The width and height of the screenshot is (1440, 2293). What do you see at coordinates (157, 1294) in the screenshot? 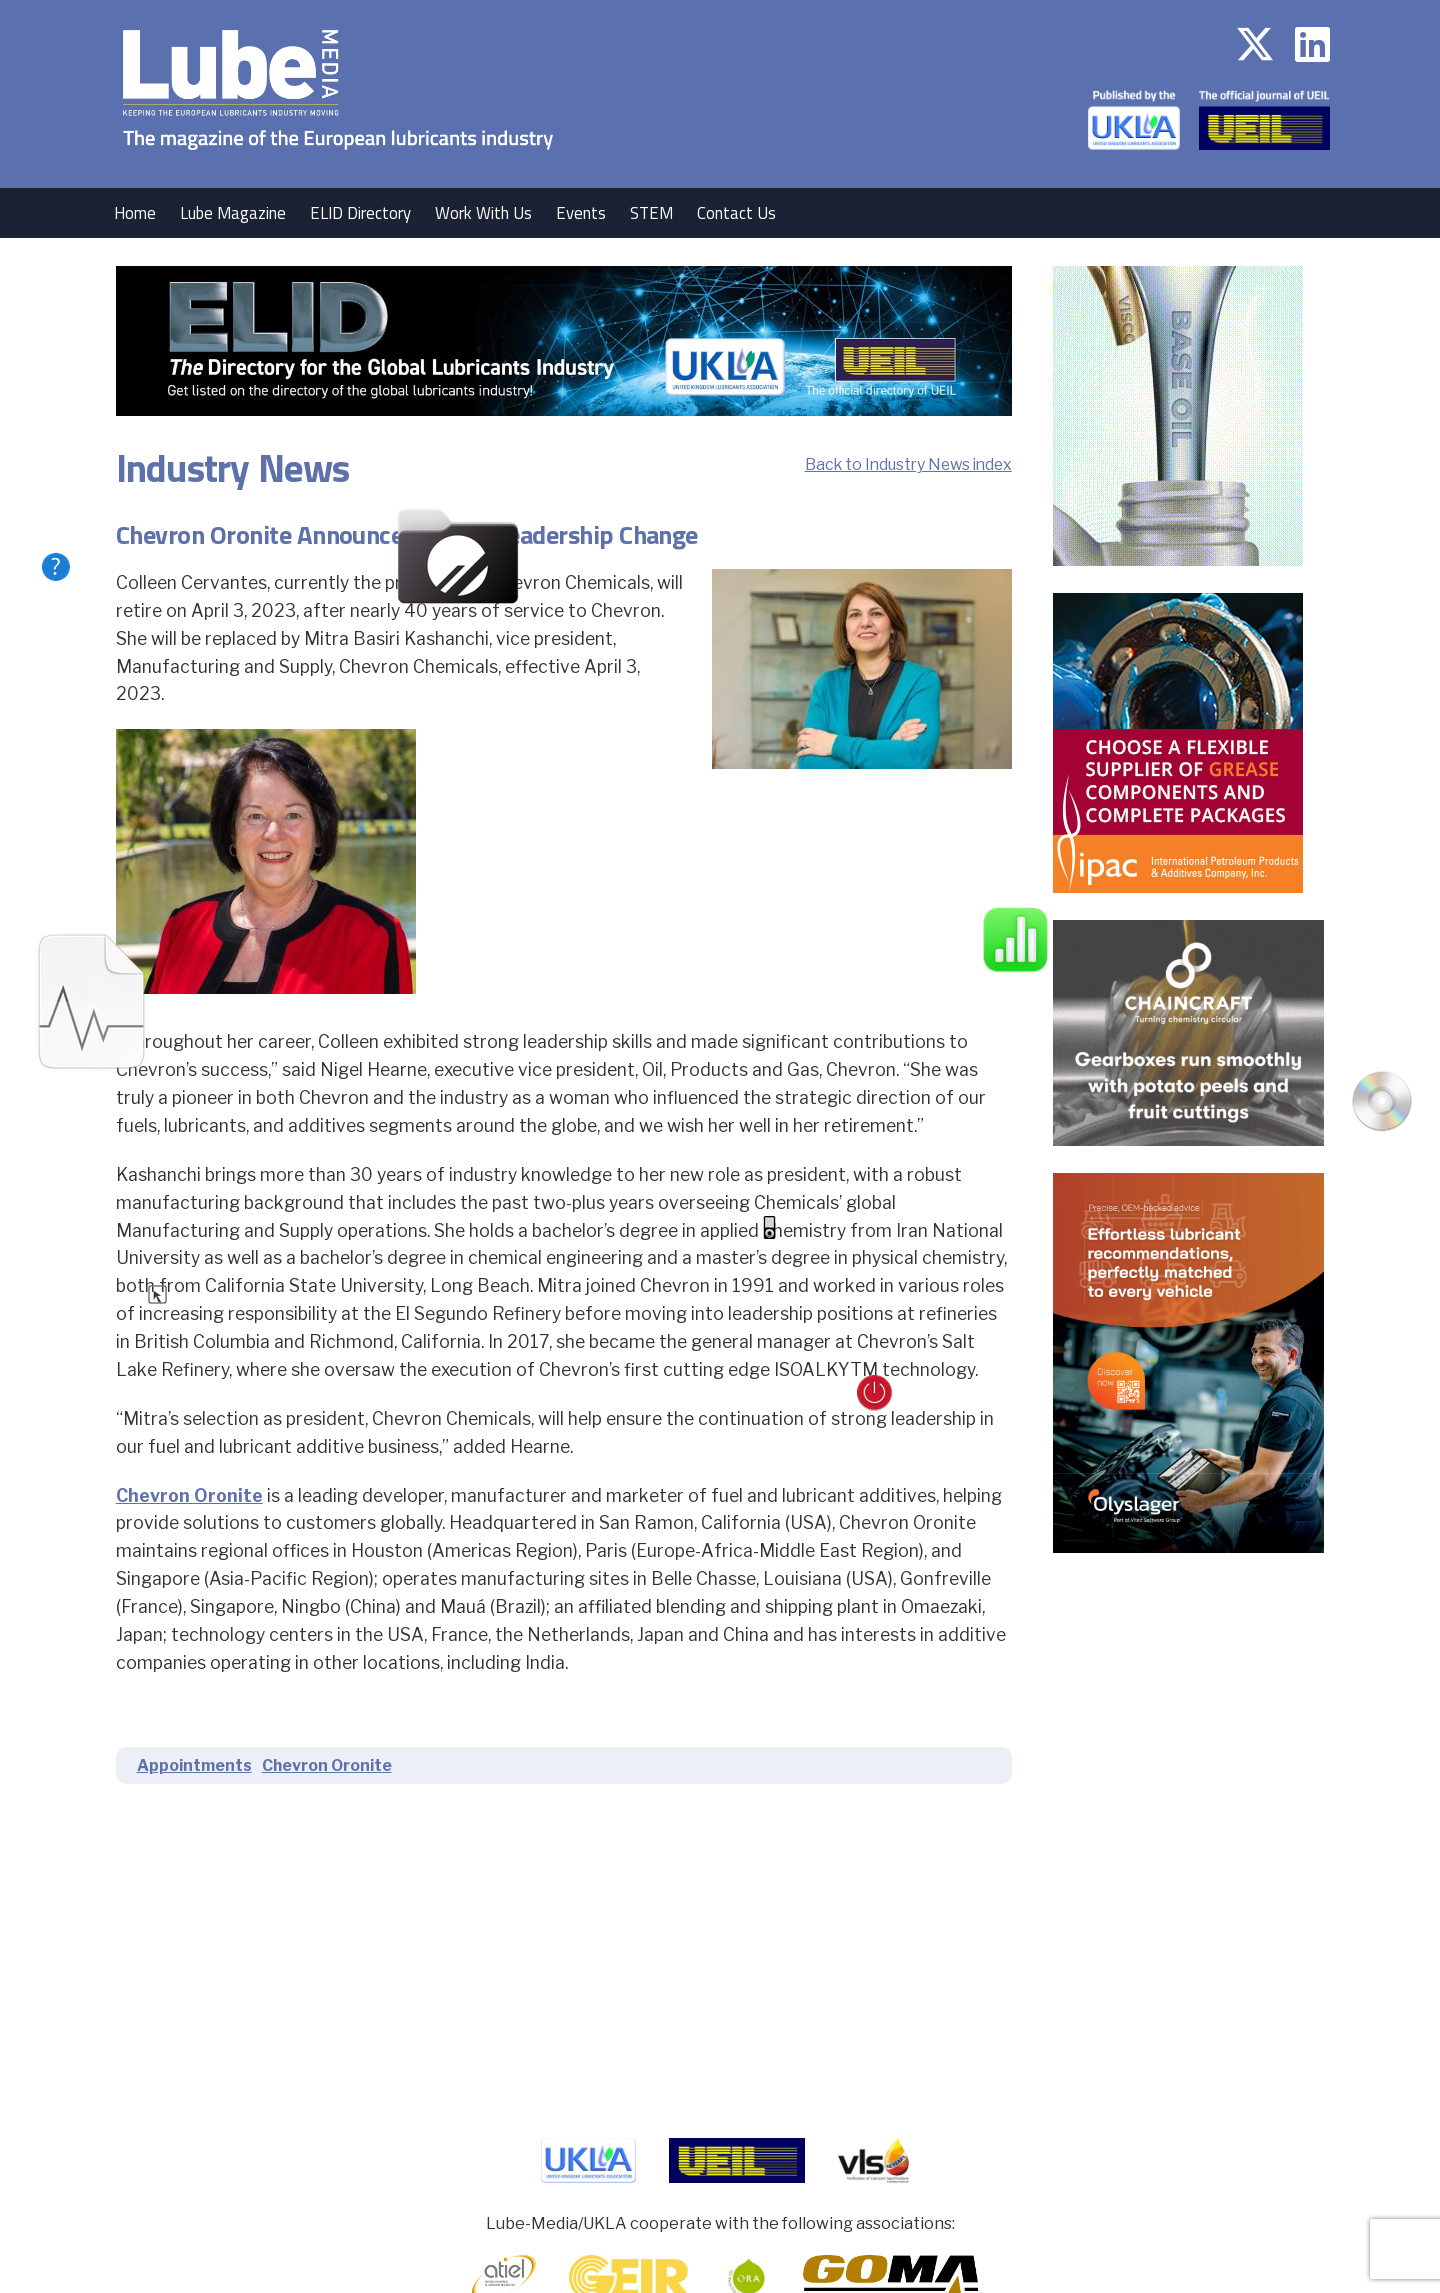
I see `open fusion app or automation tool` at bounding box center [157, 1294].